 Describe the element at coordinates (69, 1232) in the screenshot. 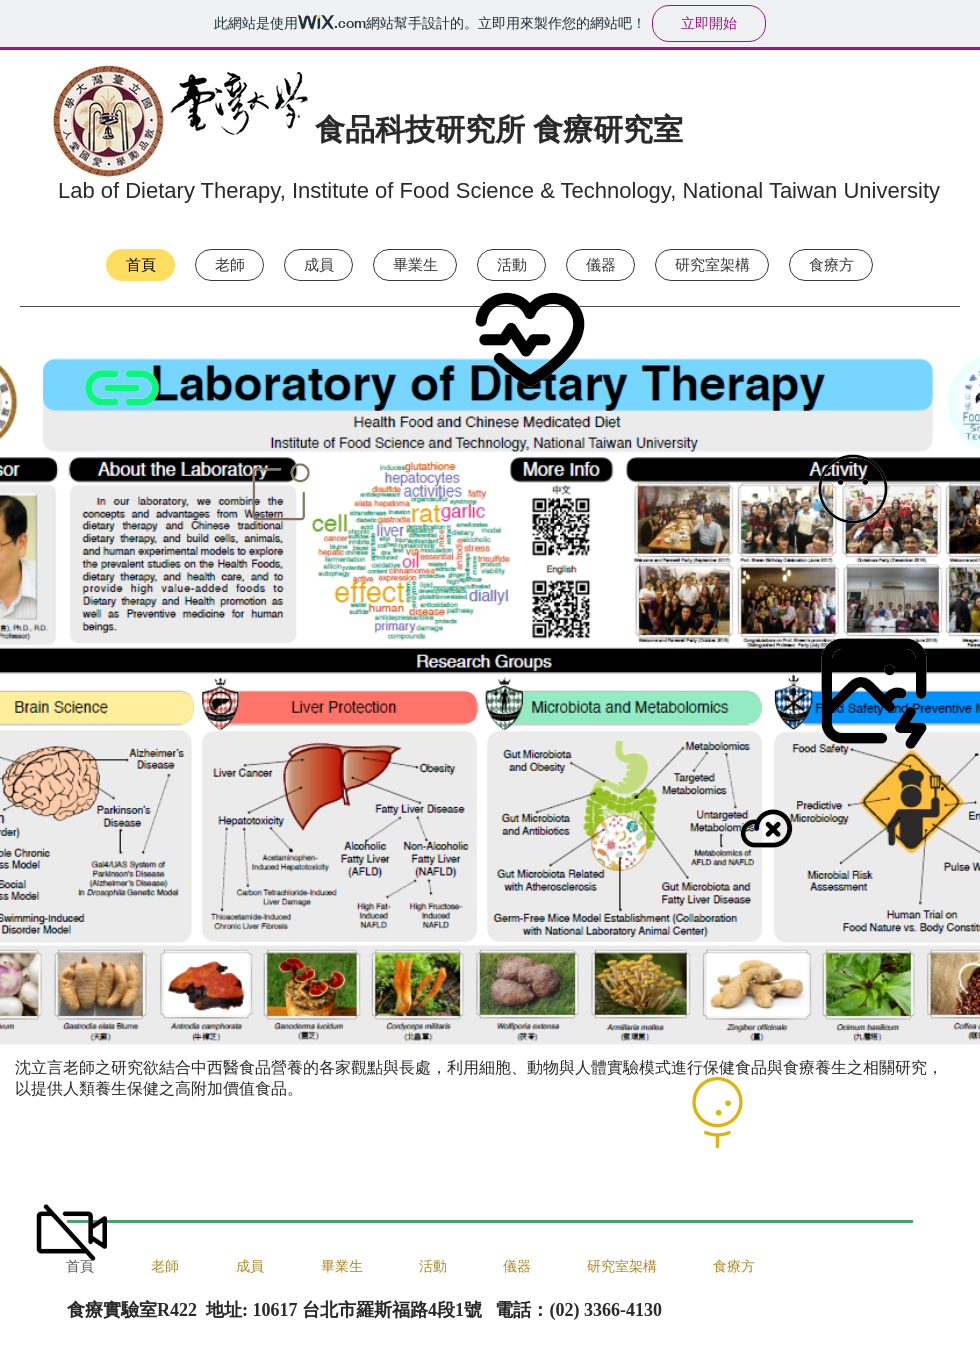

I see `turn off camera or disable video` at that location.